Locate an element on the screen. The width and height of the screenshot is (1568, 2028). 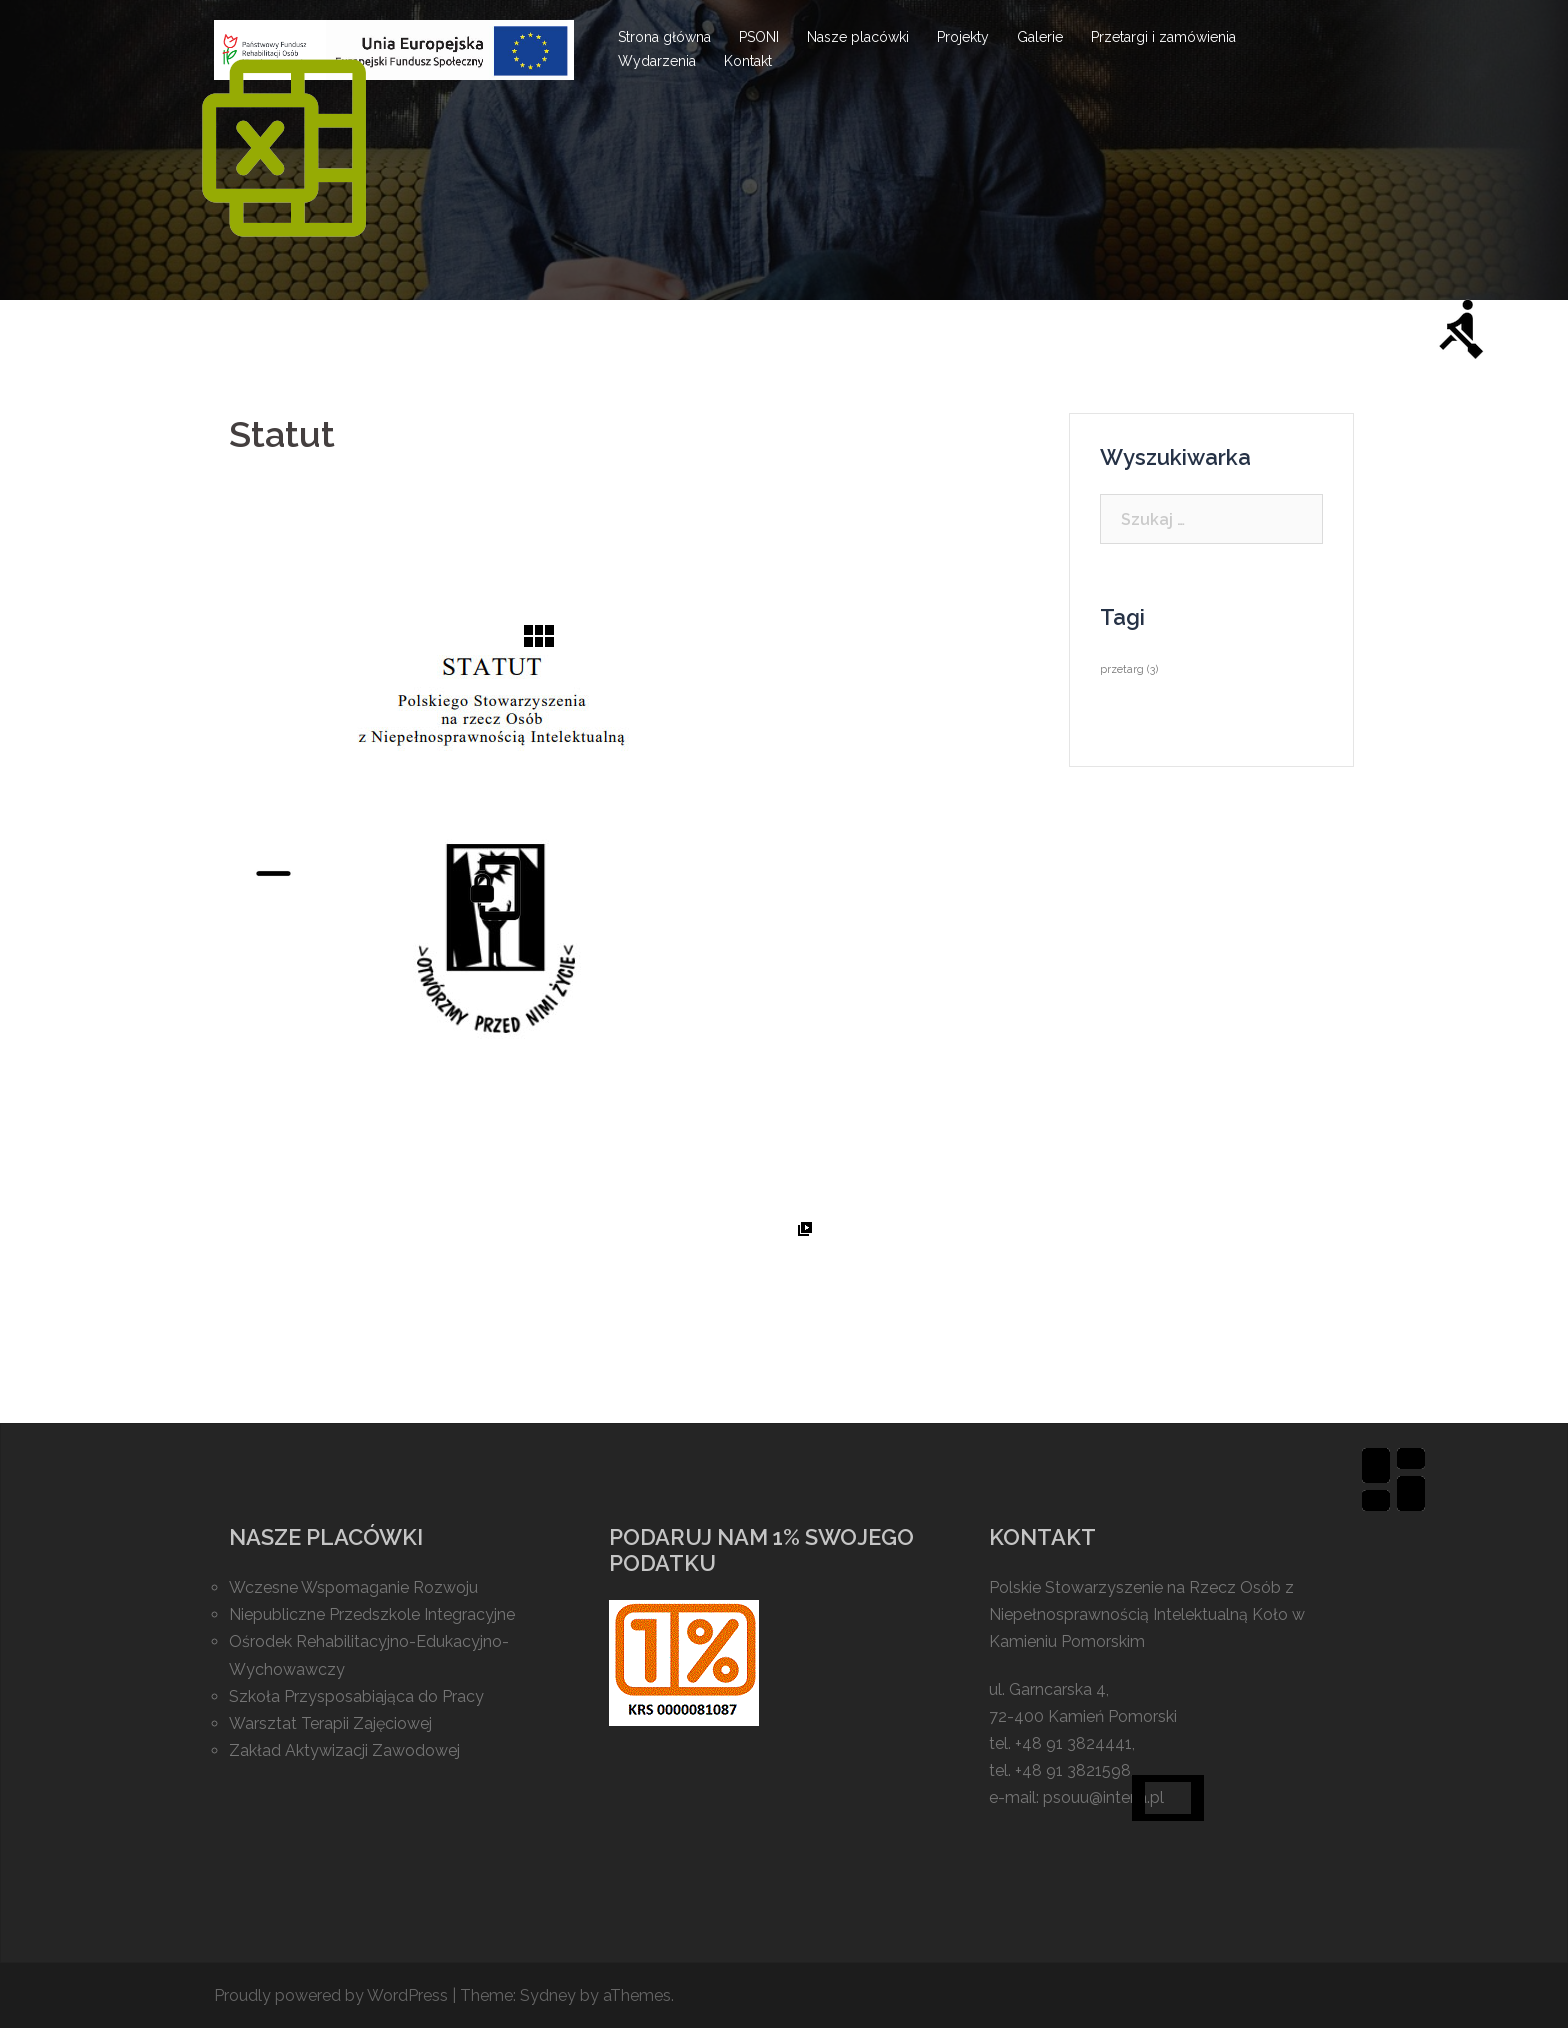
switch device to landscape orientation is located at coordinates (1168, 1798).